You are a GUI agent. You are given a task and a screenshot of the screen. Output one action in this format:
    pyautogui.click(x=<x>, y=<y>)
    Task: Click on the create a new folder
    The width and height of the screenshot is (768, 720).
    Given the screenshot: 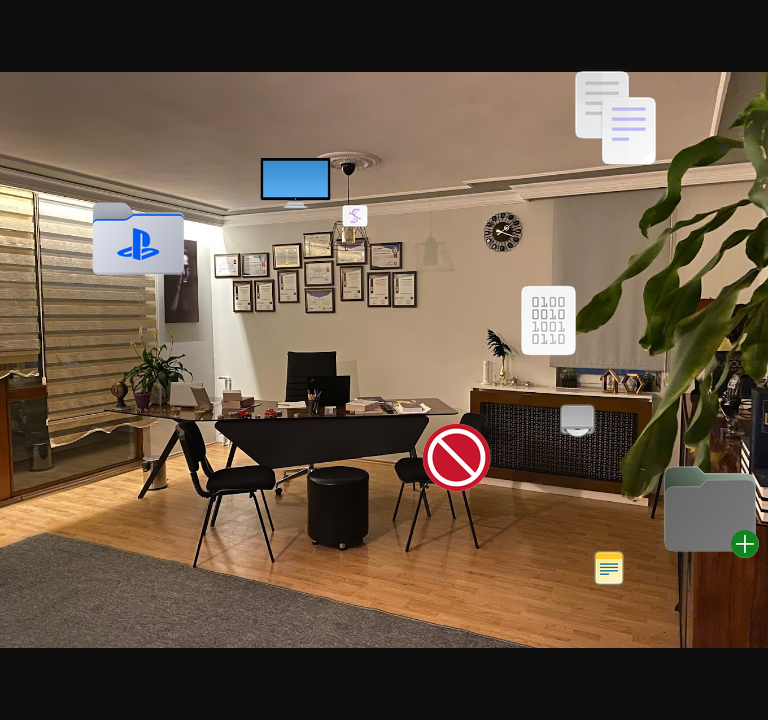 What is the action you would take?
    pyautogui.click(x=710, y=509)
    